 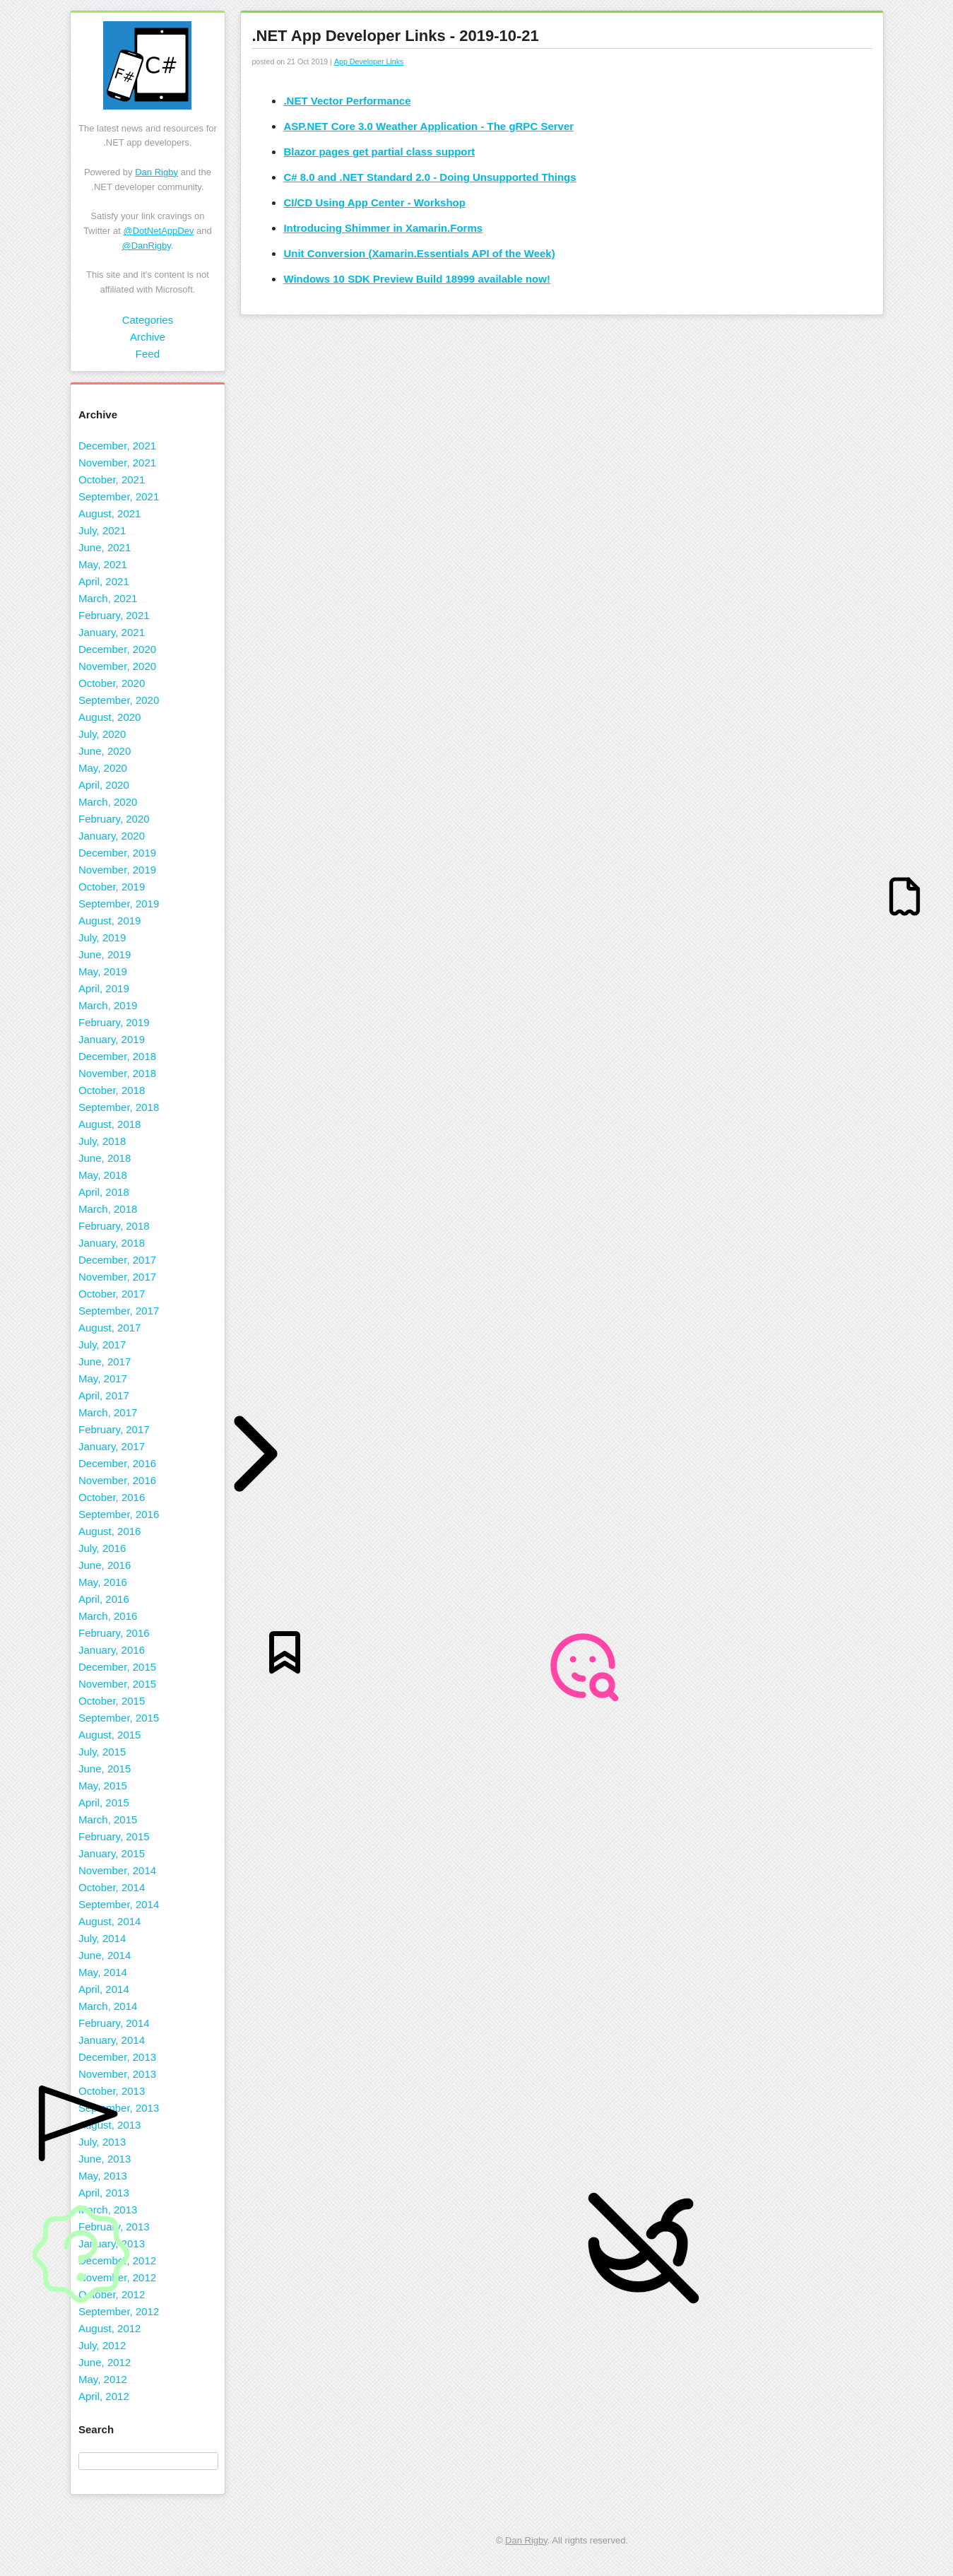 What do you see at coordinates (644, 2248) in the screenshot?
I see `disable spicy food filter` at bounding box center [644, 2248].